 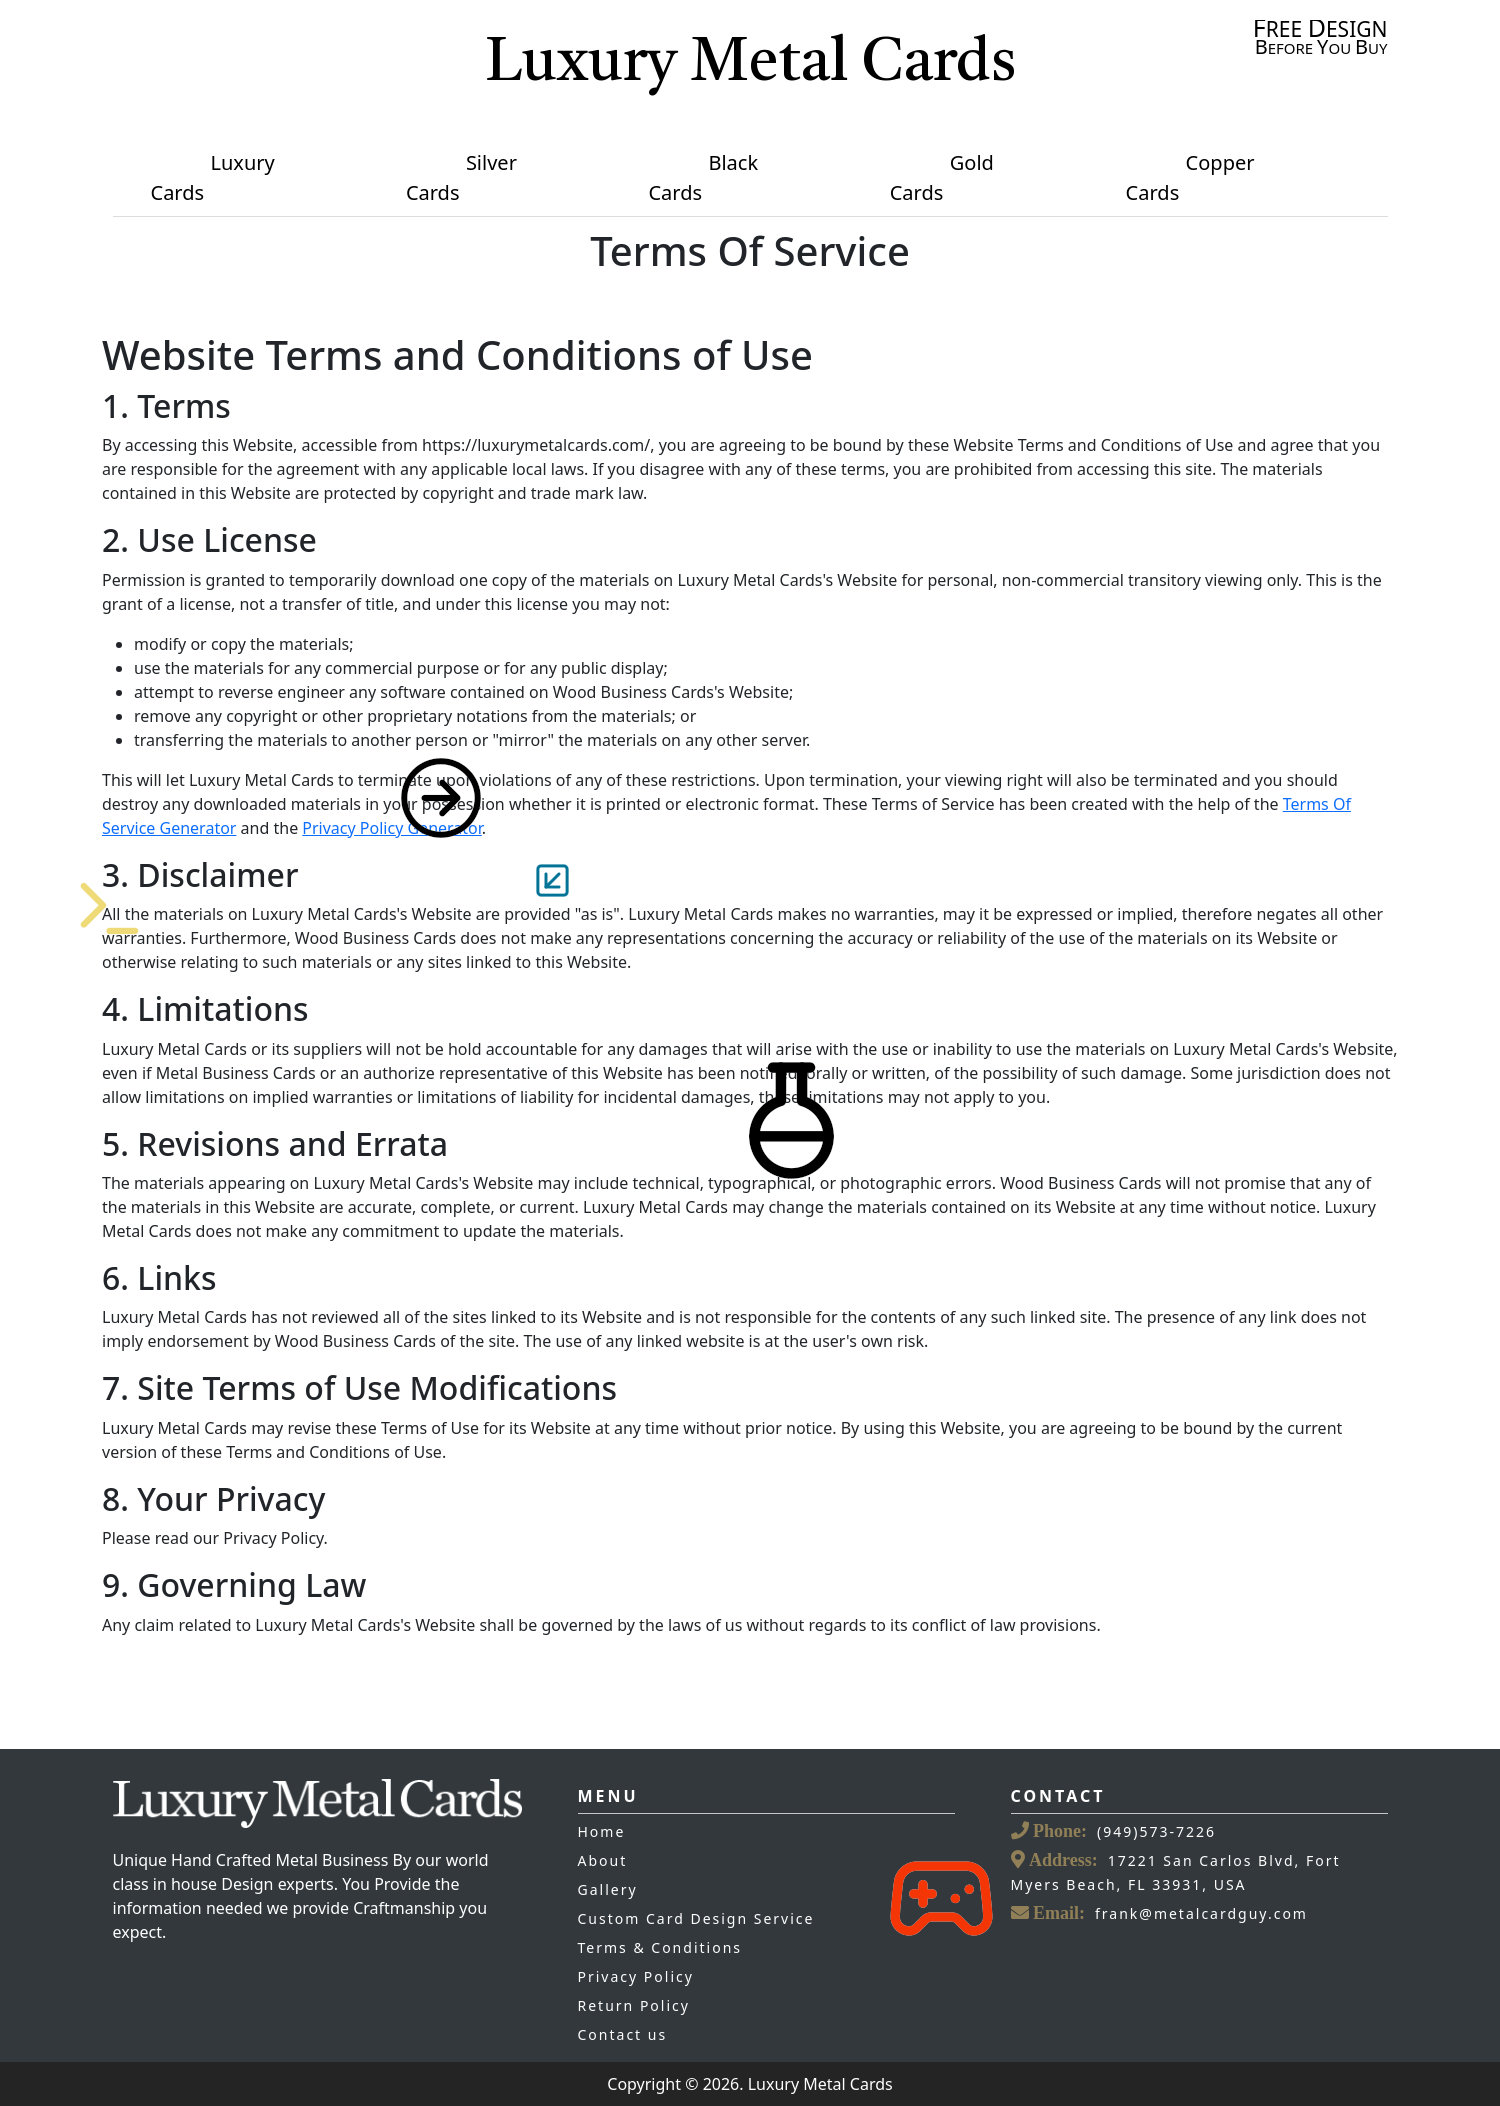 I want to click on access gaming or games section, so click(x=941, y=1898).